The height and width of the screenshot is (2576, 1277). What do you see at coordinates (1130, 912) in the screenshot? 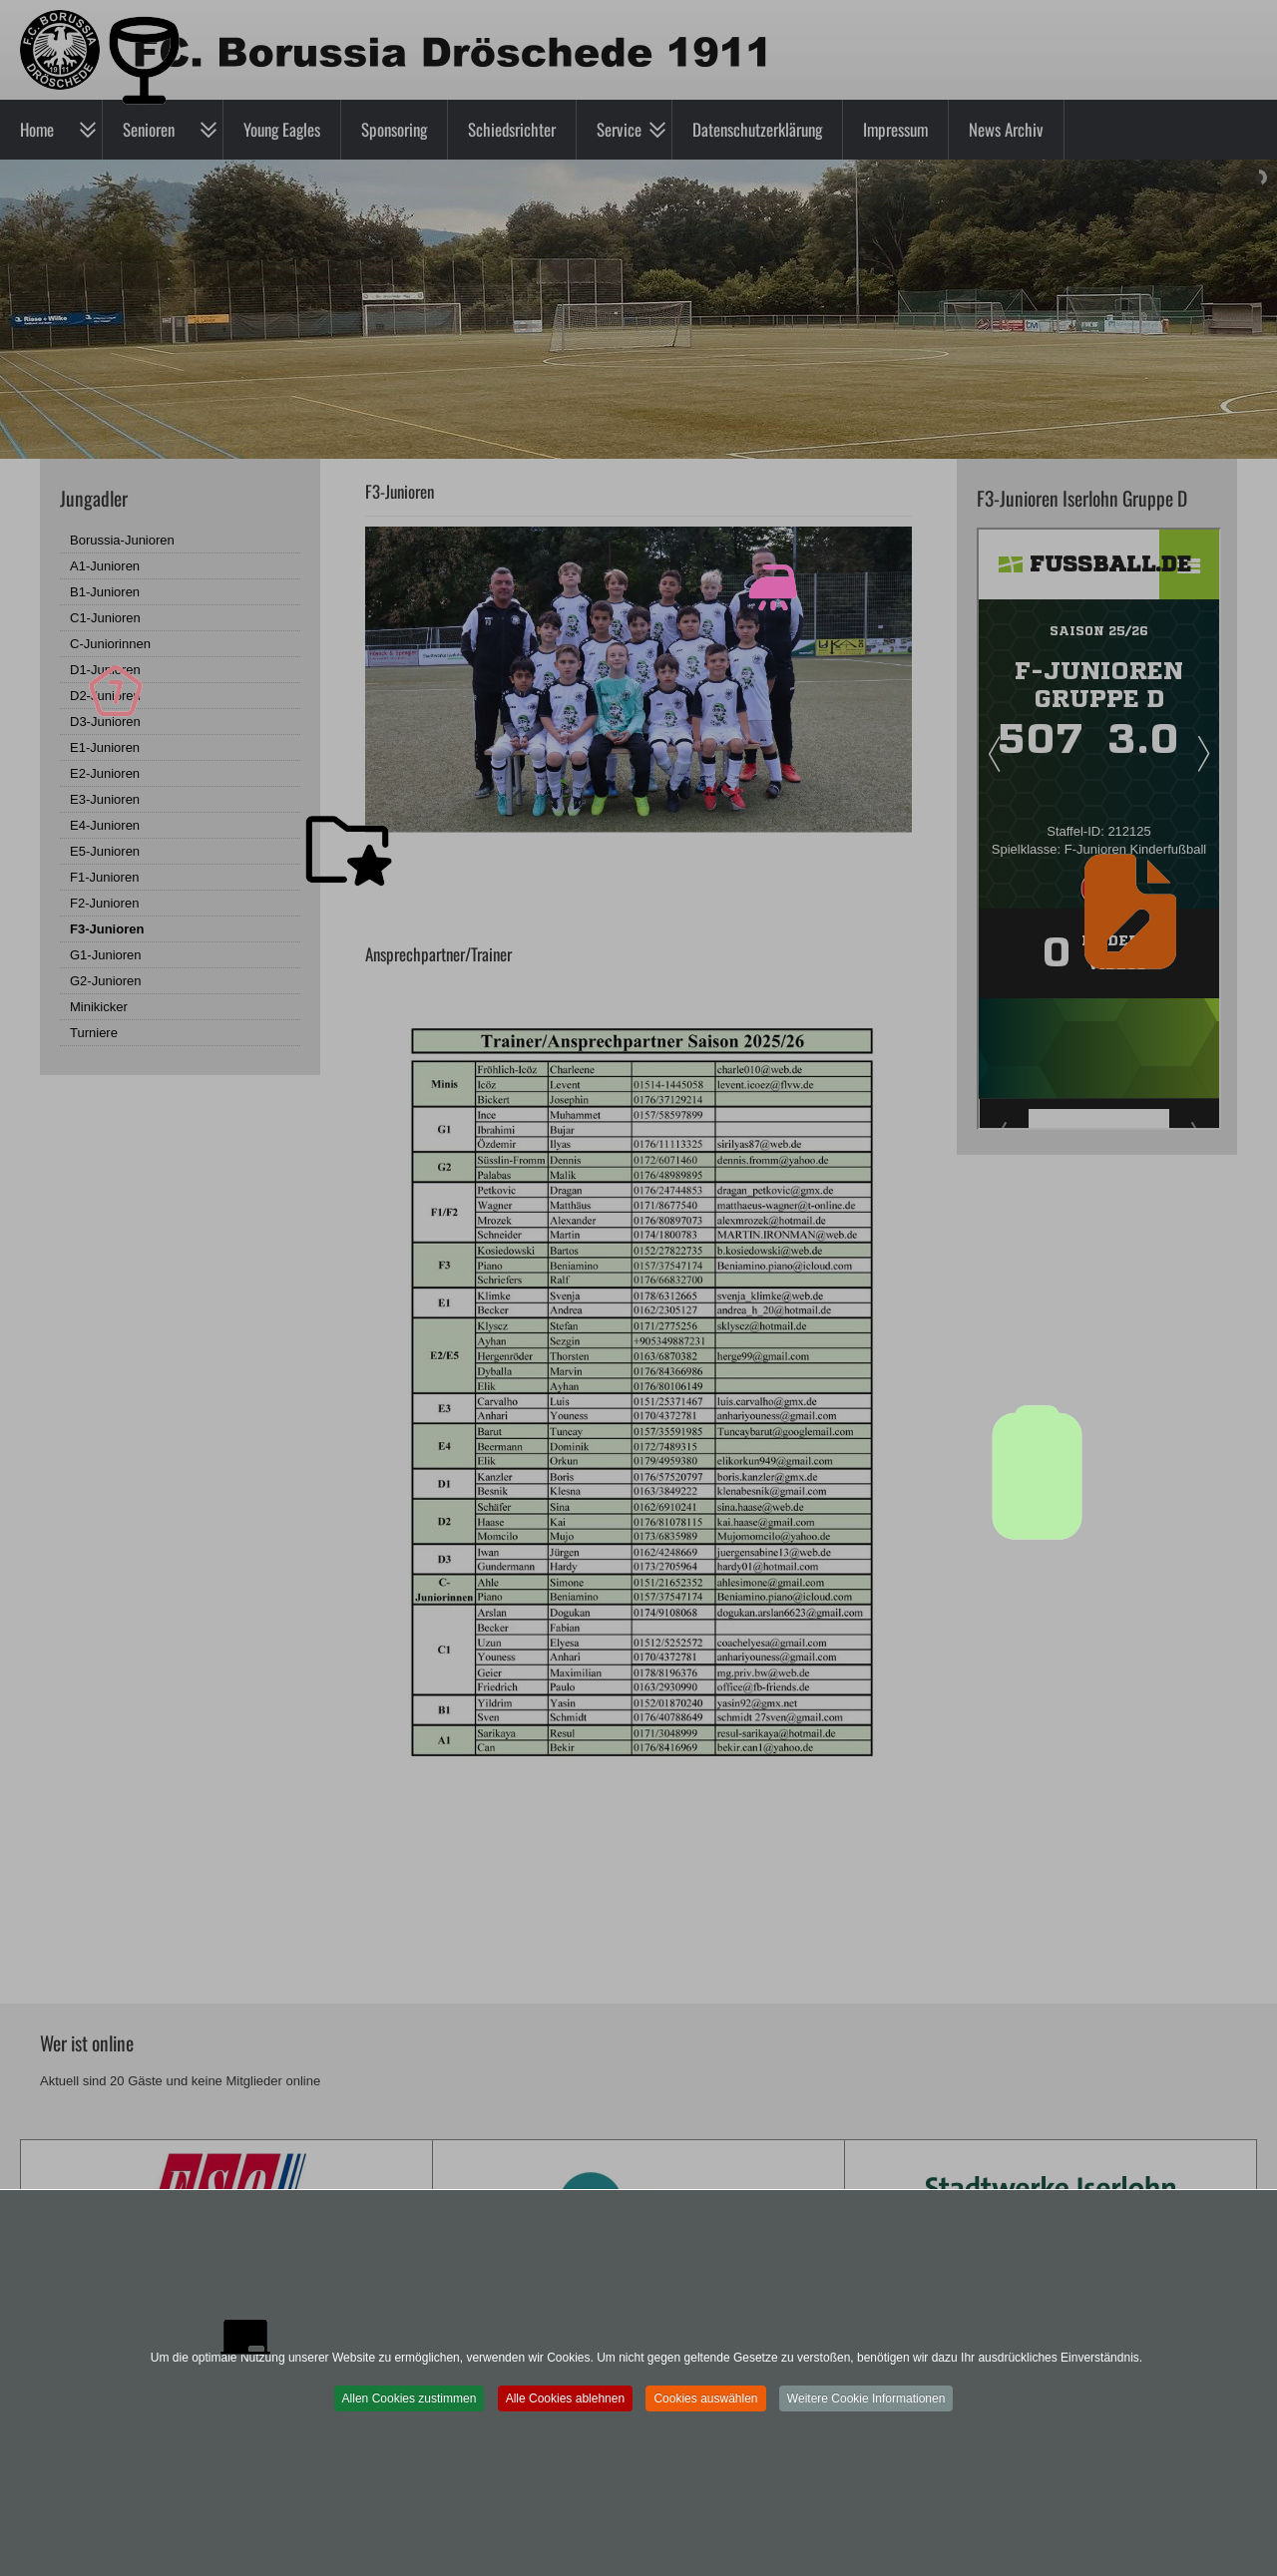
I see `edit this document` at bounding box center [1130, 912].